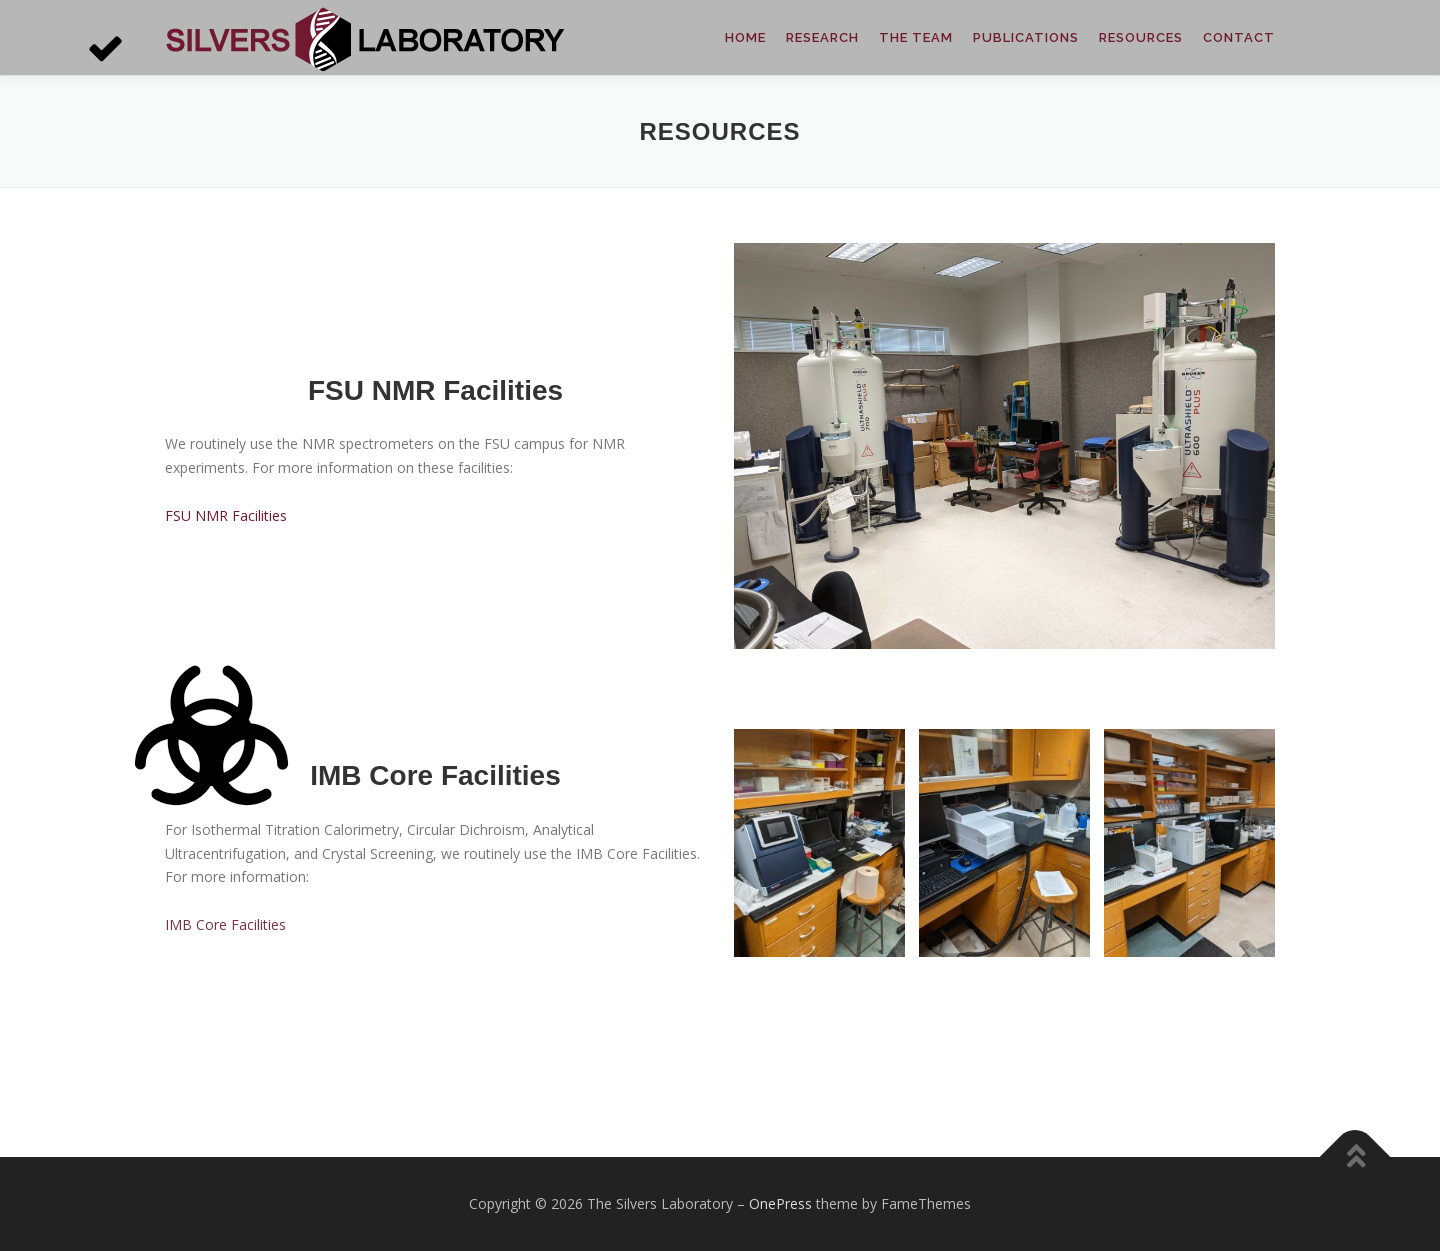 This screenshot has width=1440, height=1251. What do you see at coordinates (211, 739) in the screenshot?
I see `indicates hazardous or dangerous content warning` at bounding box center [211, 739].